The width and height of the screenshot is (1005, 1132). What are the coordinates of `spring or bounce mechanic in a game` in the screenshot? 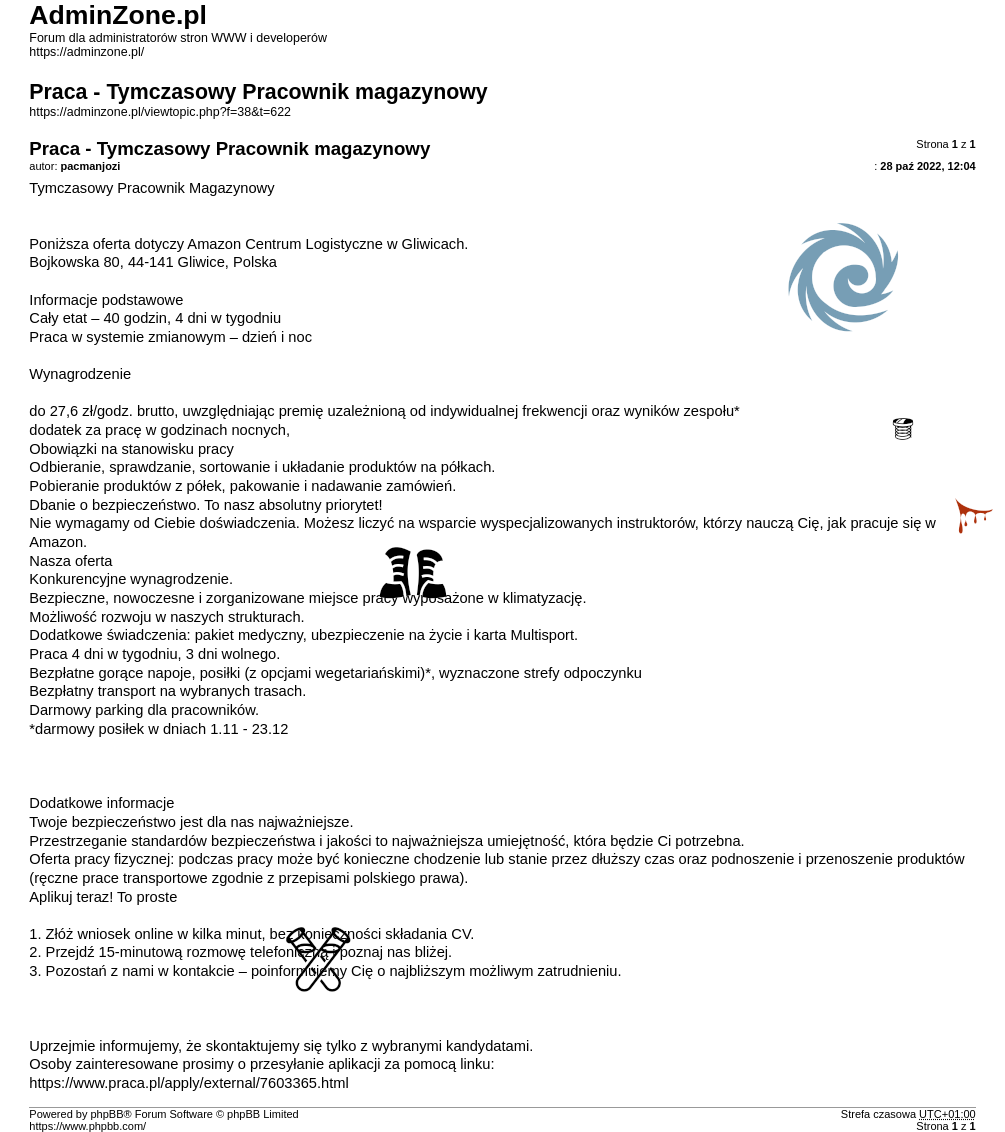 It's located at (903, 429).